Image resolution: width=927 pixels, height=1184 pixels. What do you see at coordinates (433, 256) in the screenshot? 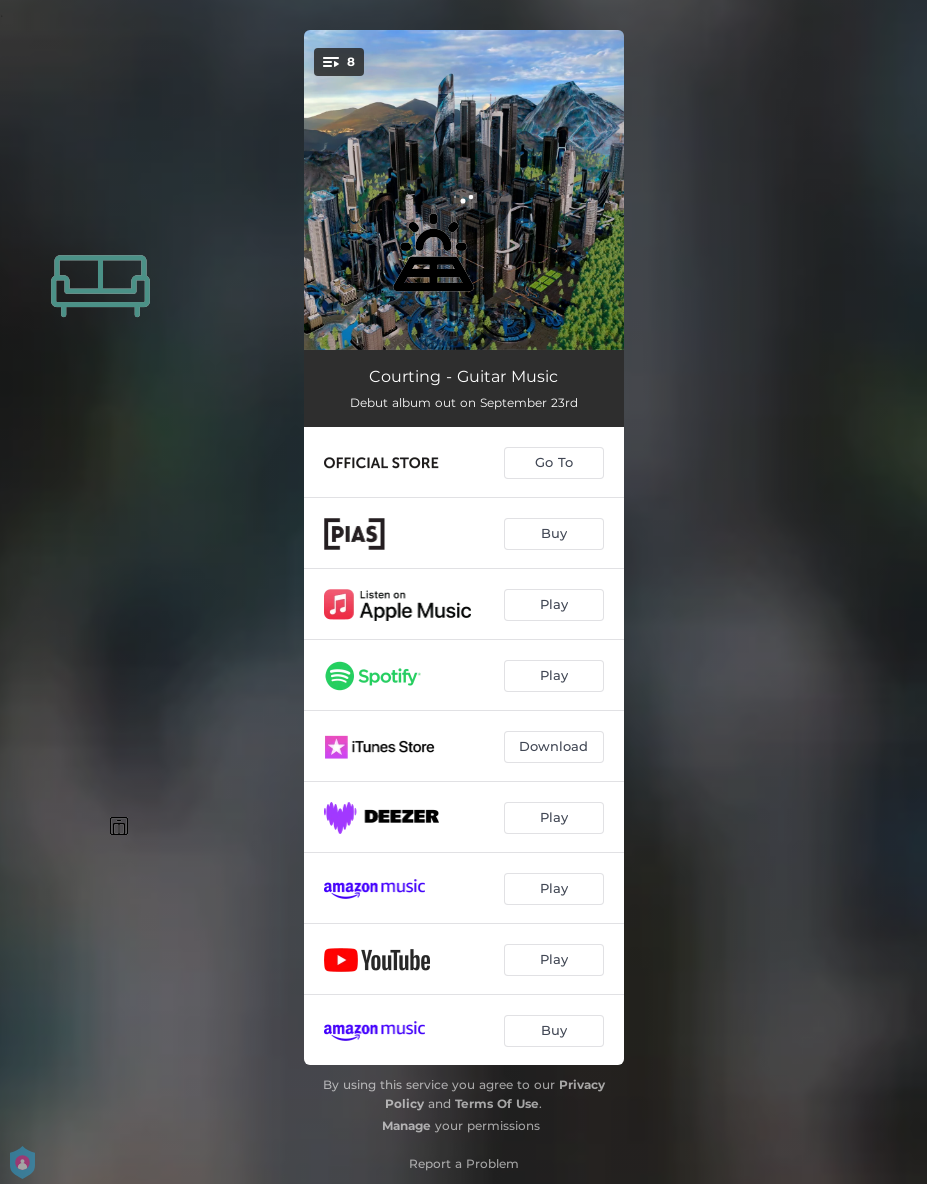
I see `access solar energy settings` at bounding box center [433, 256].